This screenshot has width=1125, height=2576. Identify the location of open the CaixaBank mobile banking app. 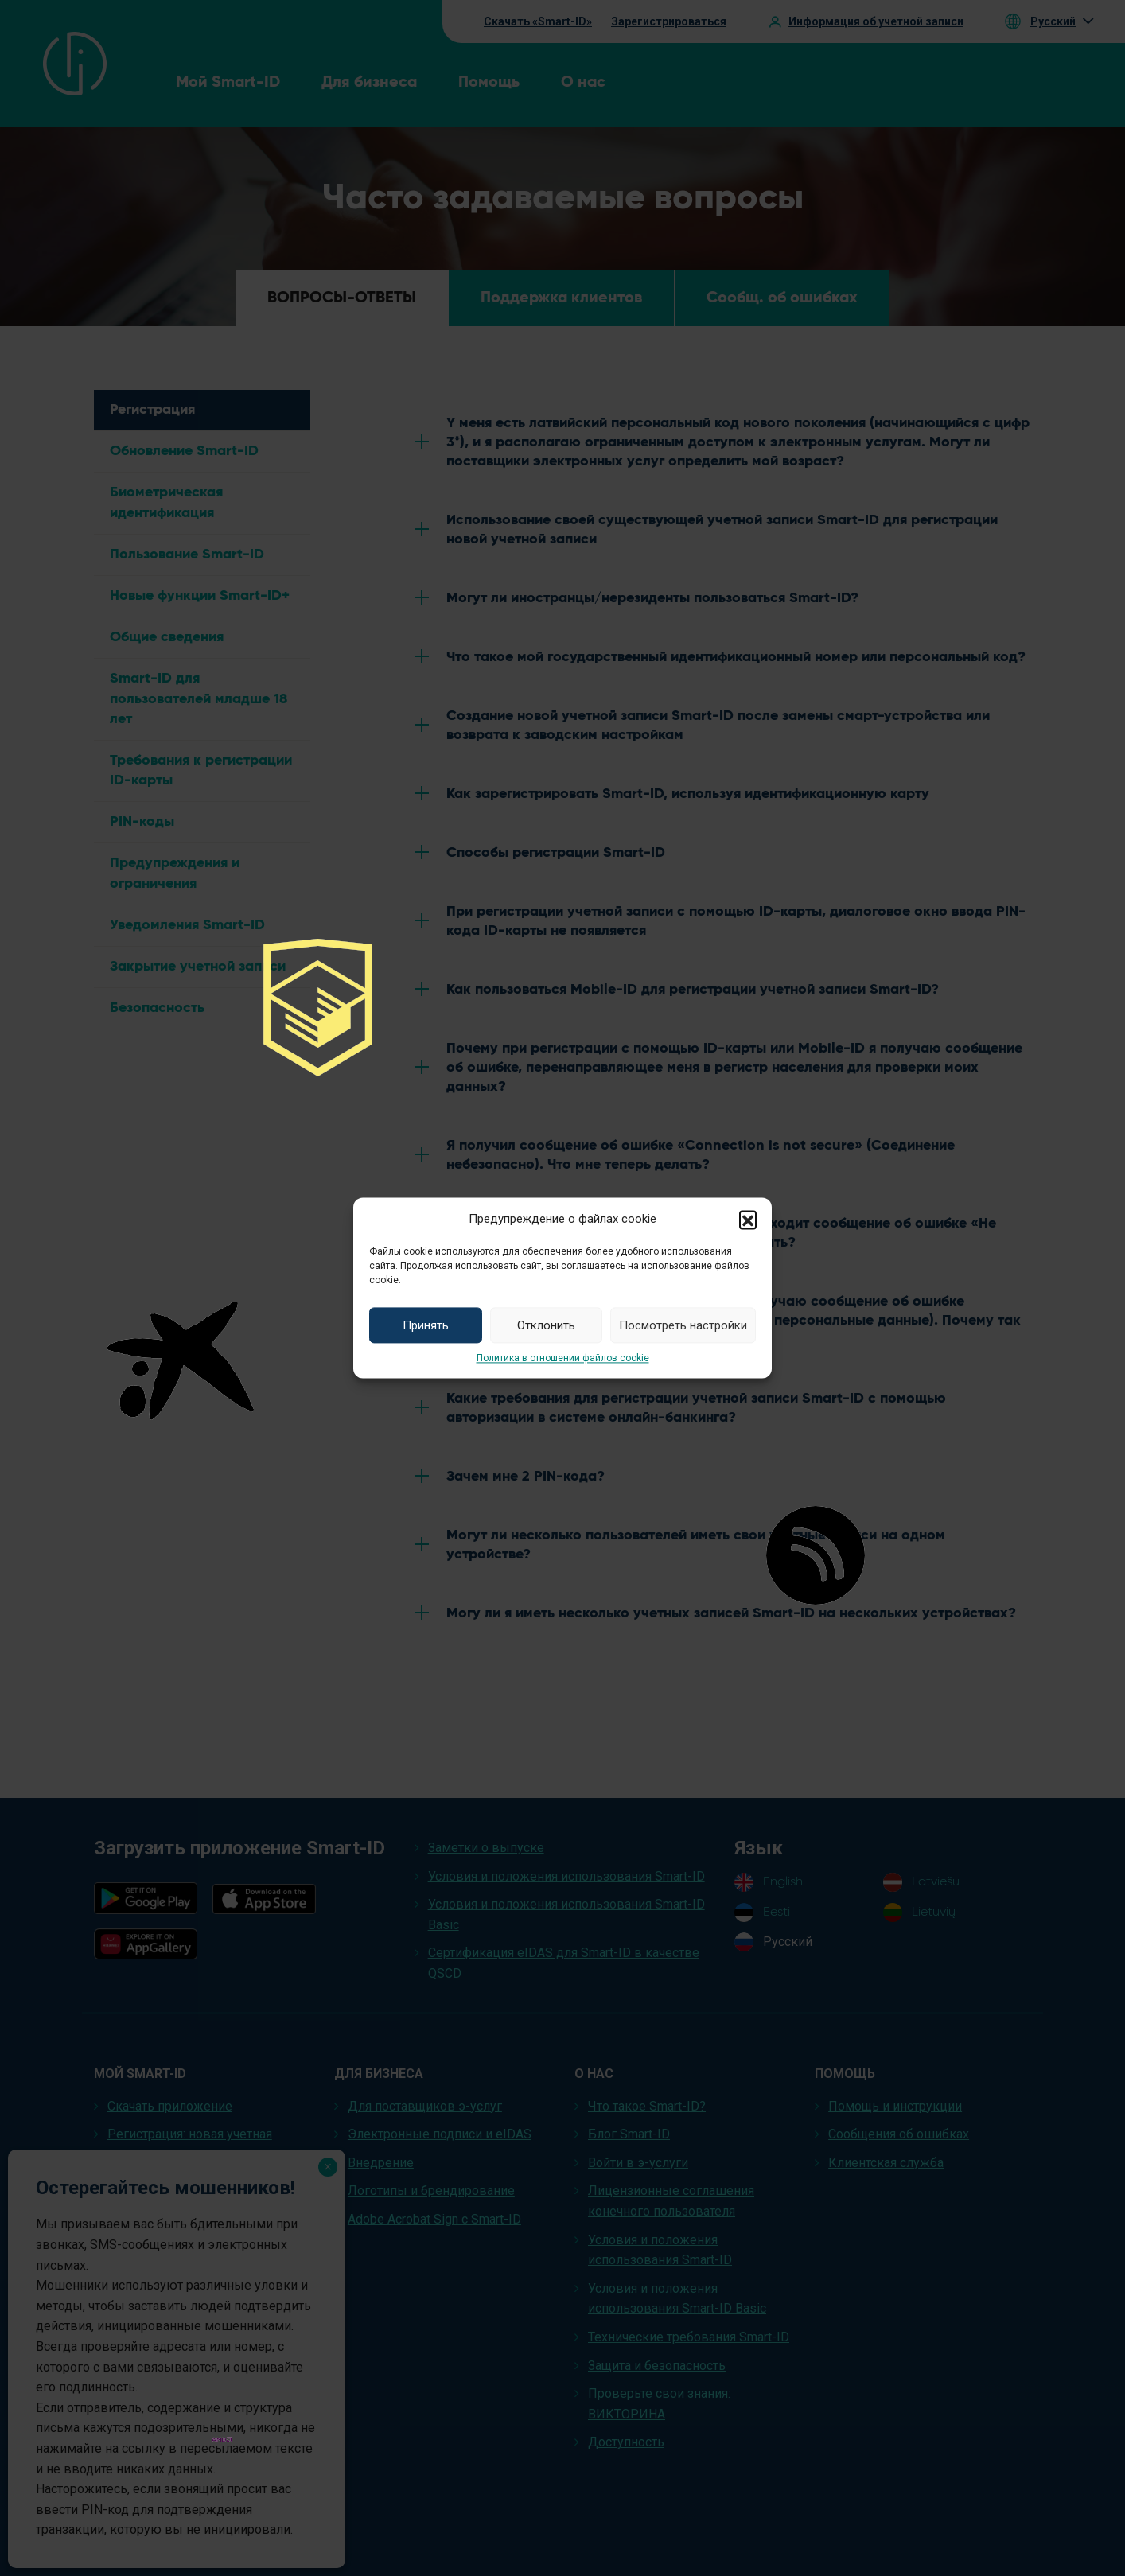
(180, 1360).